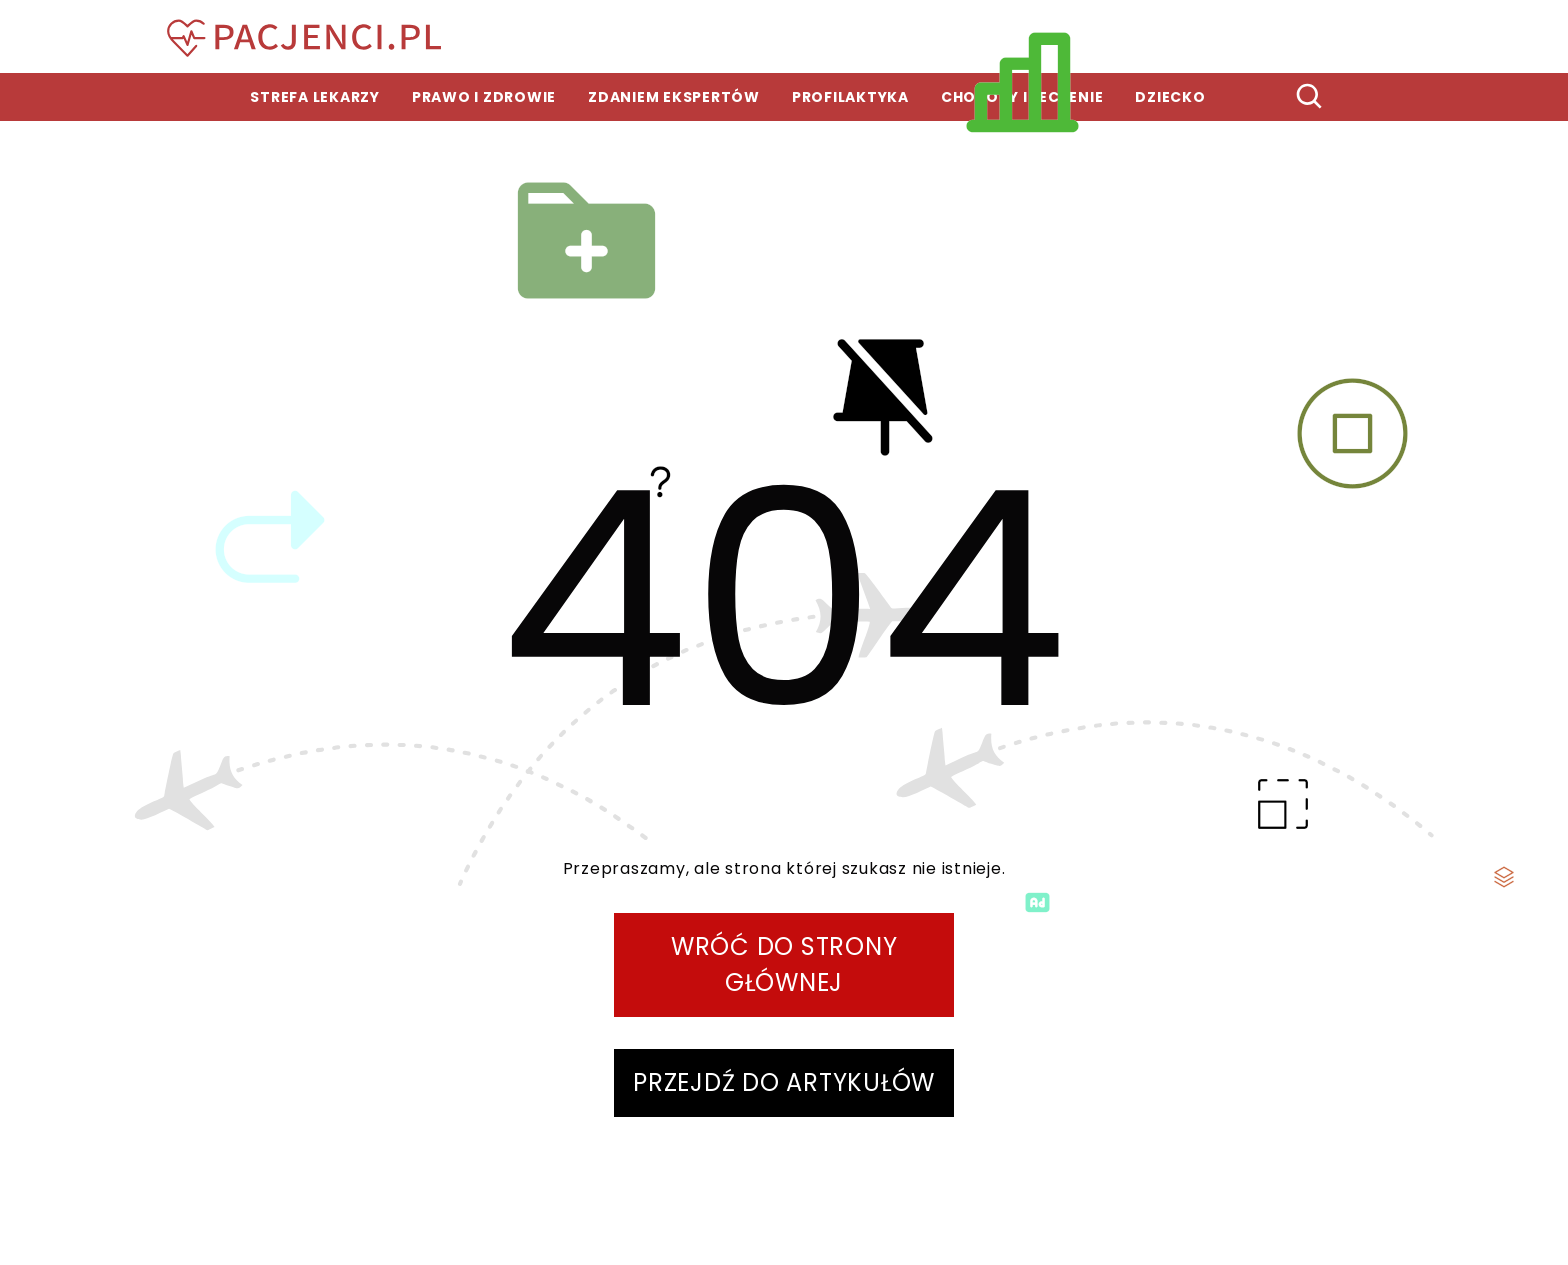  Describe the element at coordinates (270, 541) in the screenshot. I see `redo last action` at that location.